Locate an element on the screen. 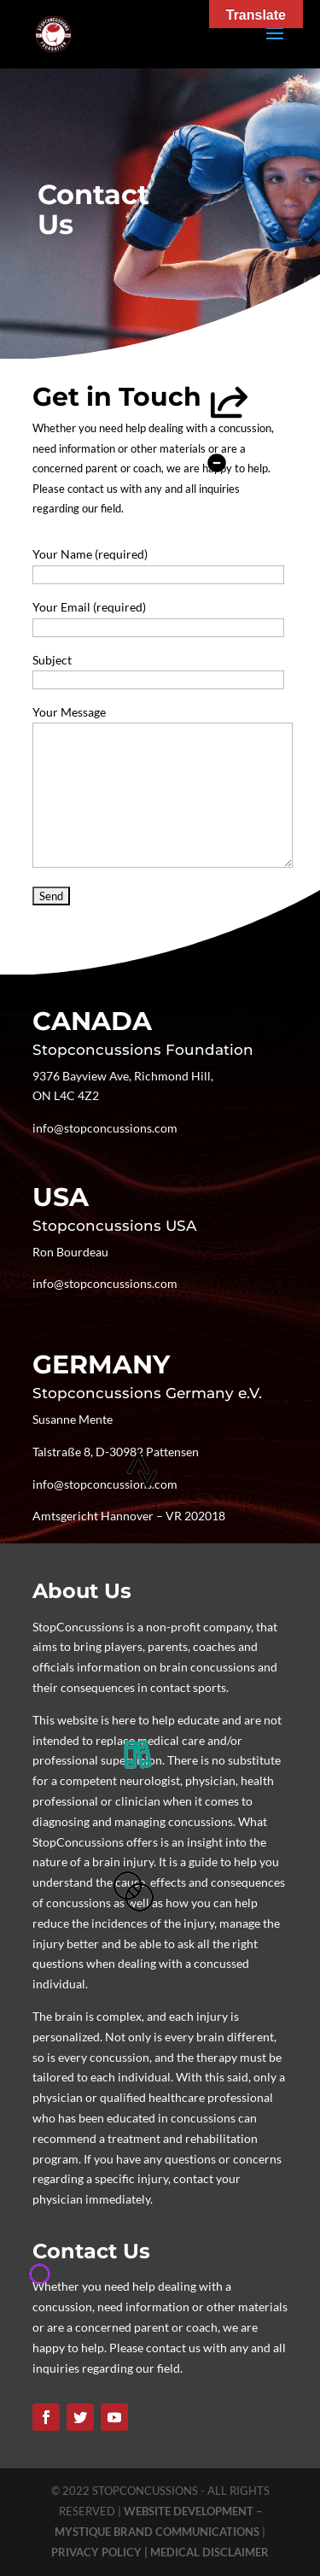 The height and width of the screenshot is (2576, 320). remove an item from a list is located at coordinates (217, 463).